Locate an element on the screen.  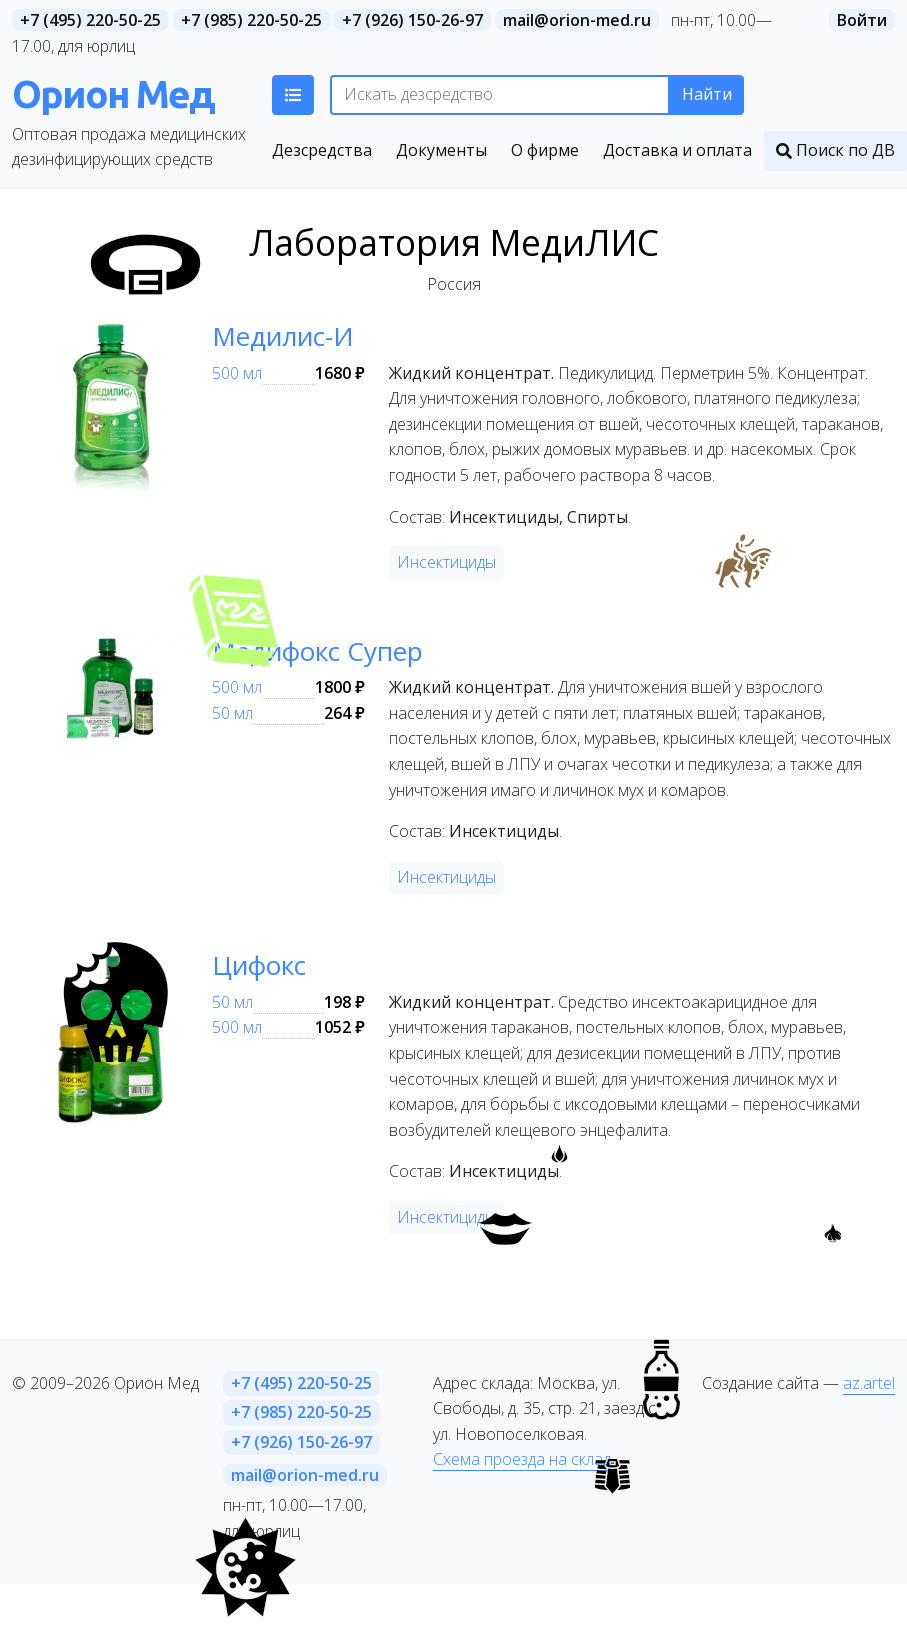
indicates trending or hot content is located at coordinates (559, 1153).